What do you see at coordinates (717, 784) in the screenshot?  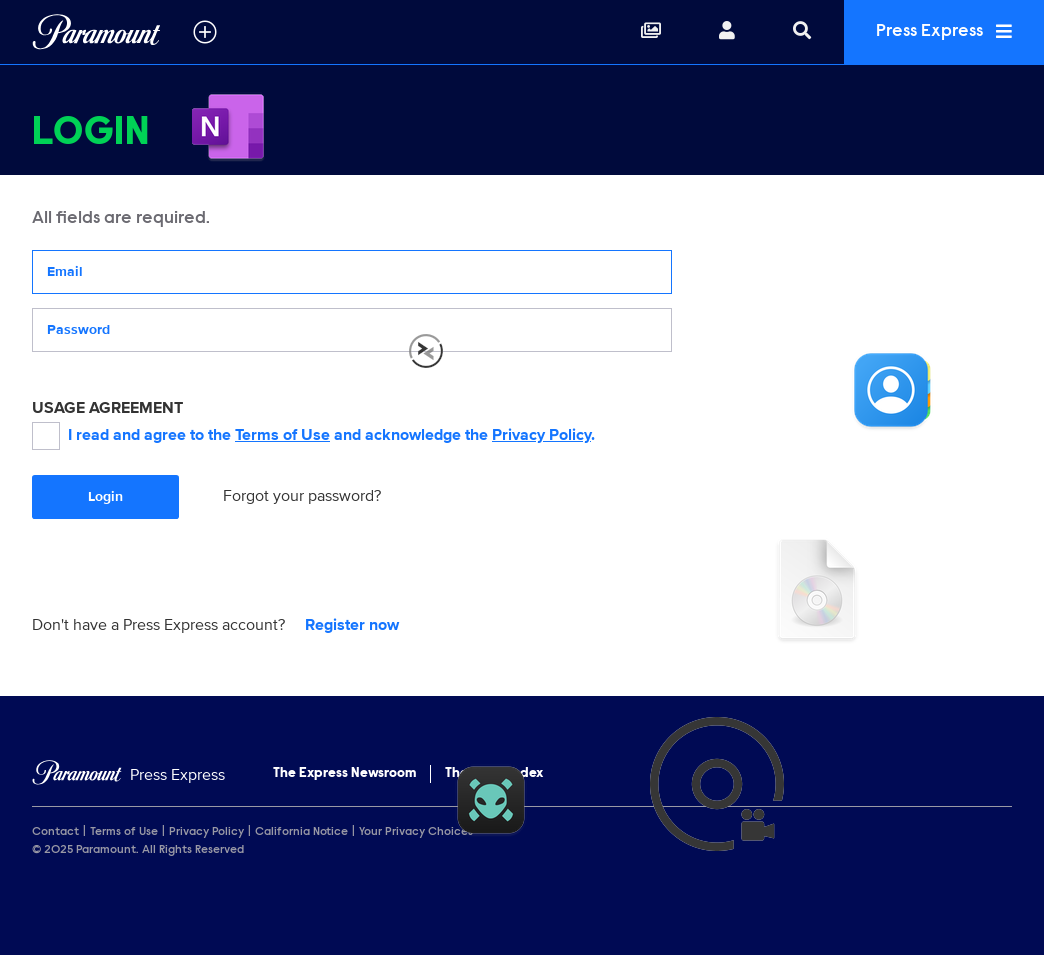 I see `indicates video disc or DVD media` at bounding box center [717, 784].